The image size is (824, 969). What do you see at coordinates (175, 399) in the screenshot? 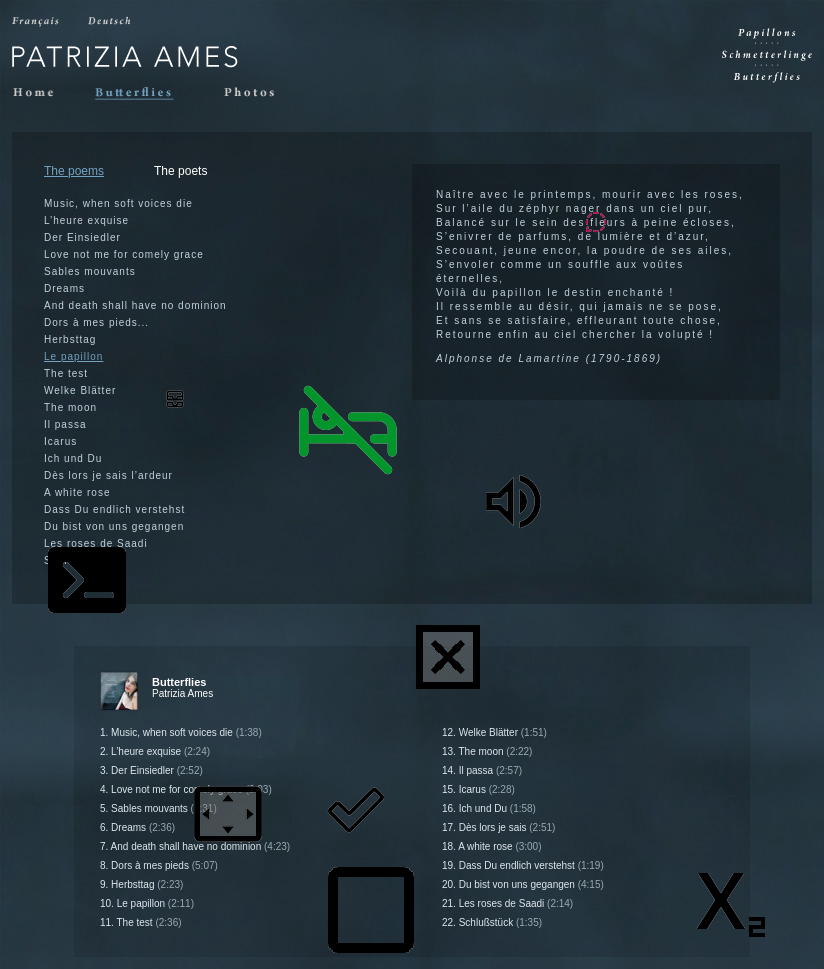
I see `view all inboxes in one place` at bounding box center [175, 399].